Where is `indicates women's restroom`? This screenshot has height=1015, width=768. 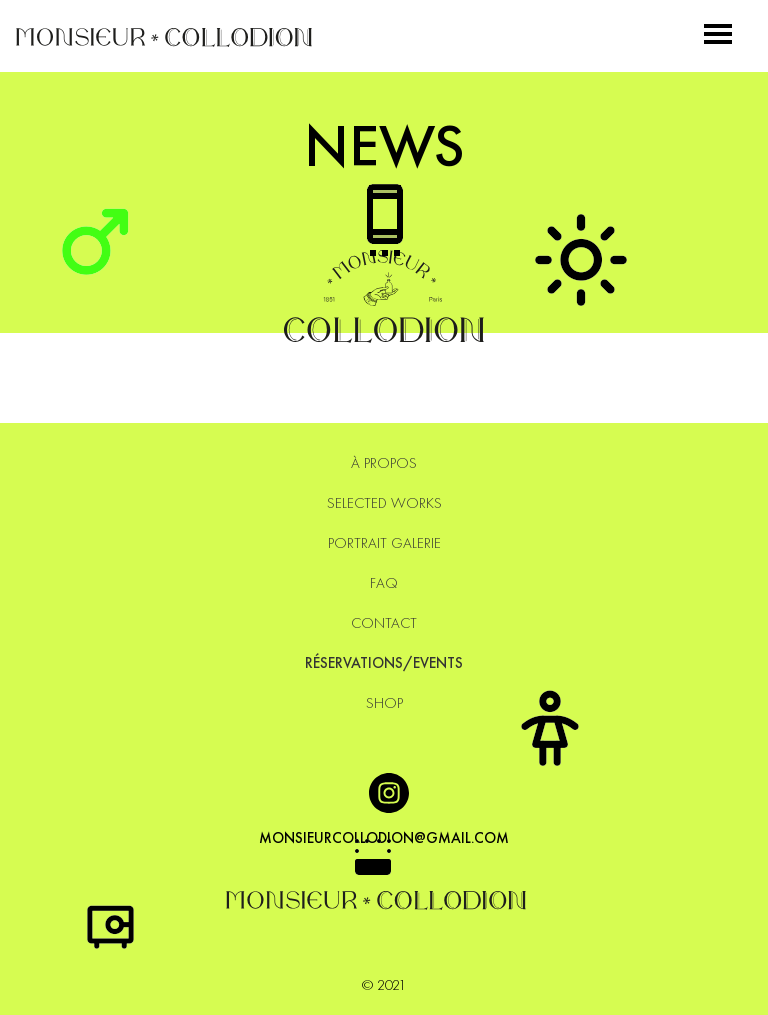 indicates women's restroom is located at coordinates (550, 730).